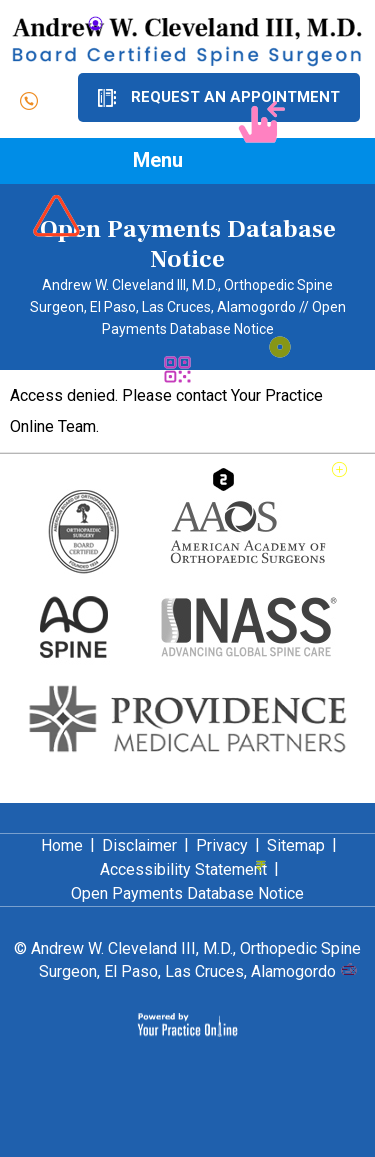  Describe the element at coordinates (177, 369) in the screenshot. I see `scan or generate a qr code` at that location.